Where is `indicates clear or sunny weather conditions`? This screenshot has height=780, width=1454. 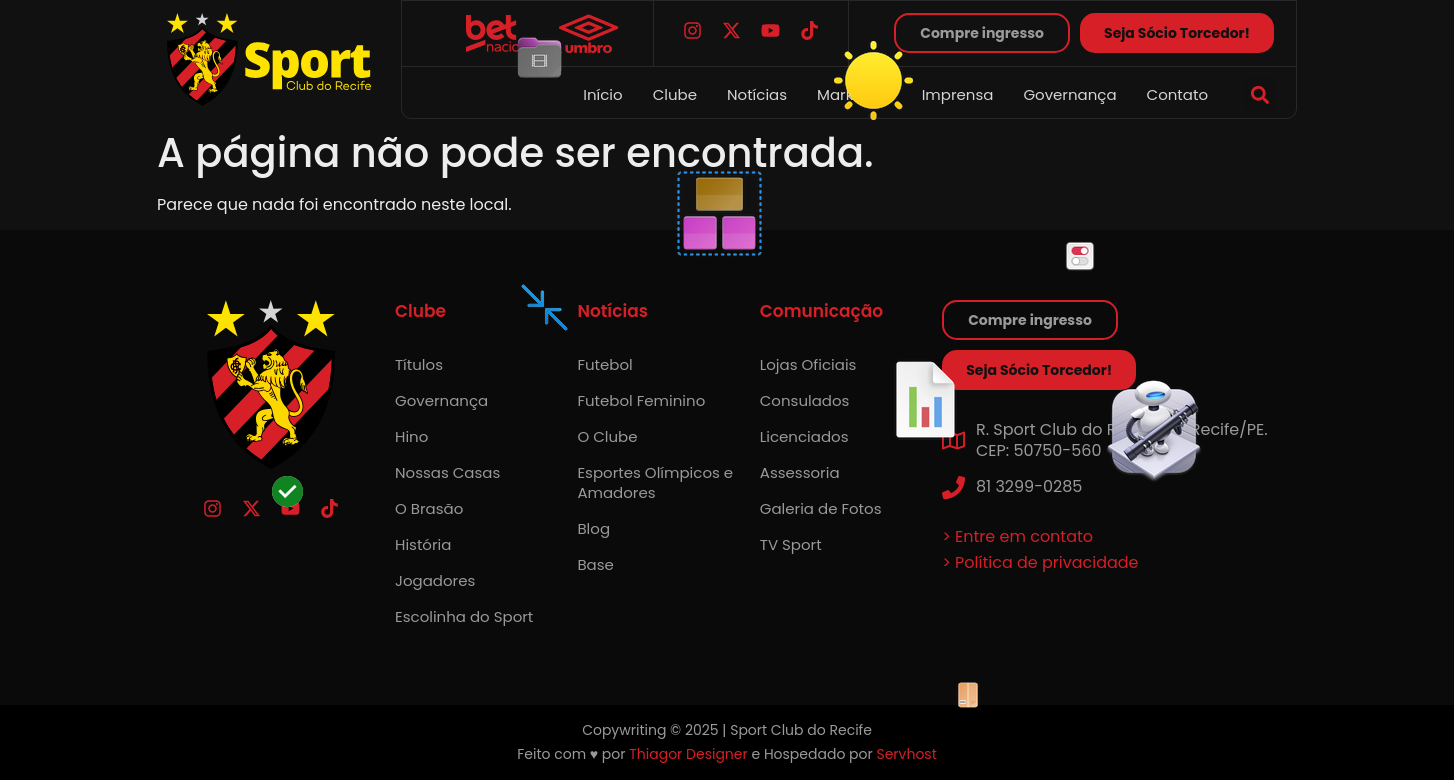
indicates clear or sunny weather conditions is located at coordinates (873, 80).